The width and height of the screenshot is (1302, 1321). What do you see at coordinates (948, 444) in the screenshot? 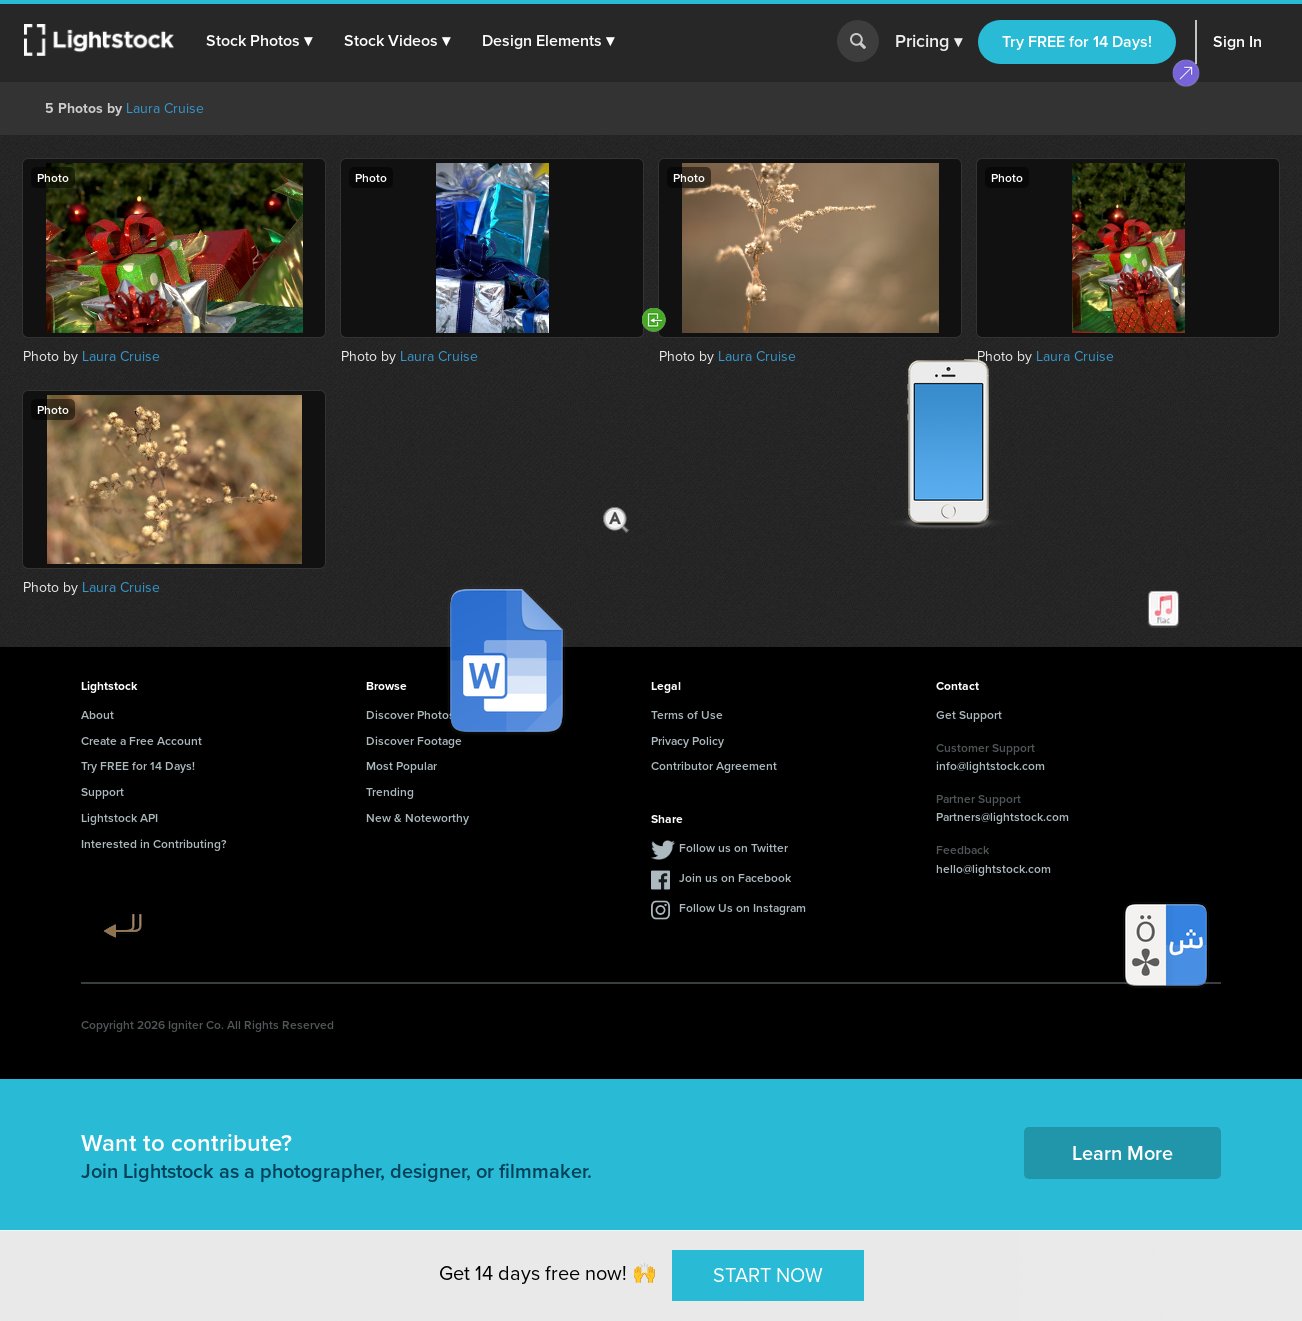
I see `indicates a connected iPhone device` at bounding box center [948, 444].